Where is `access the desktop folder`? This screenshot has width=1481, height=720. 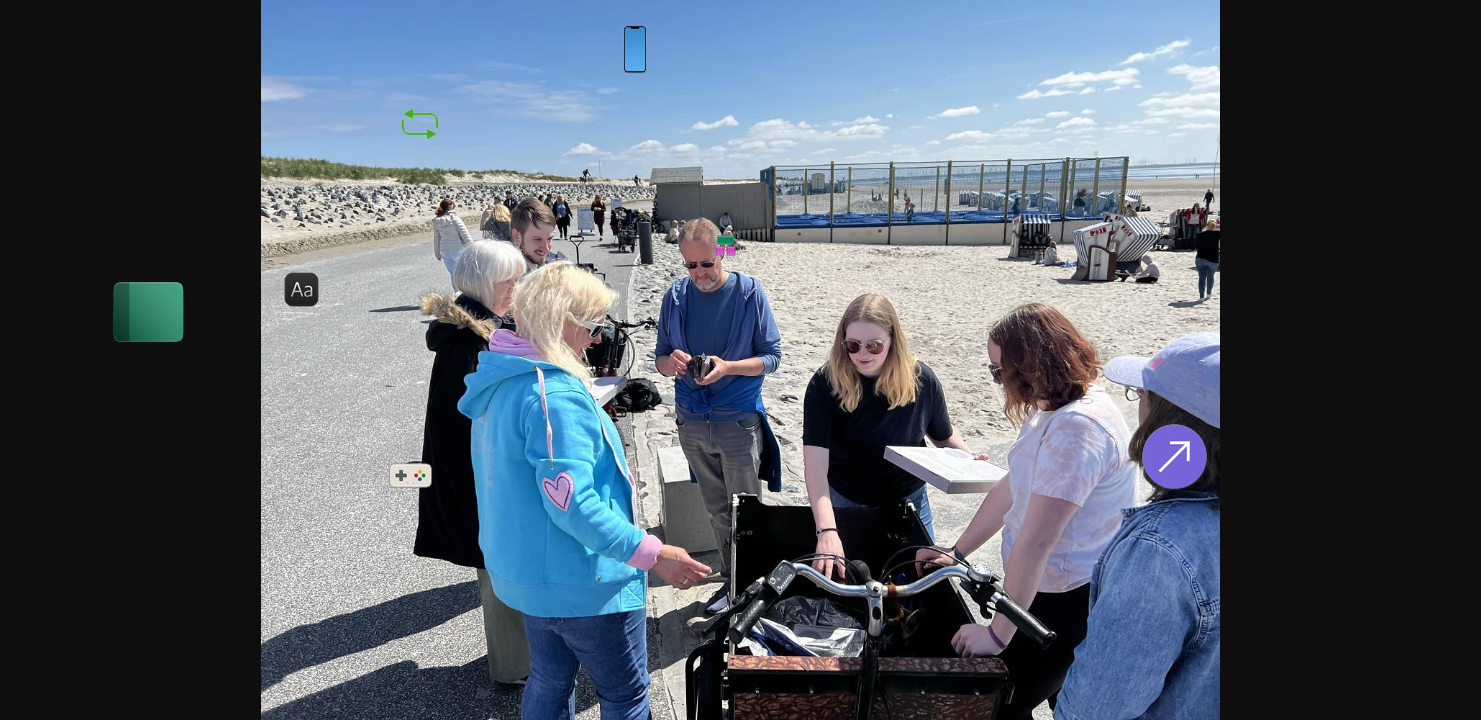 access the desktop folder is located at coordinates (148, 309).